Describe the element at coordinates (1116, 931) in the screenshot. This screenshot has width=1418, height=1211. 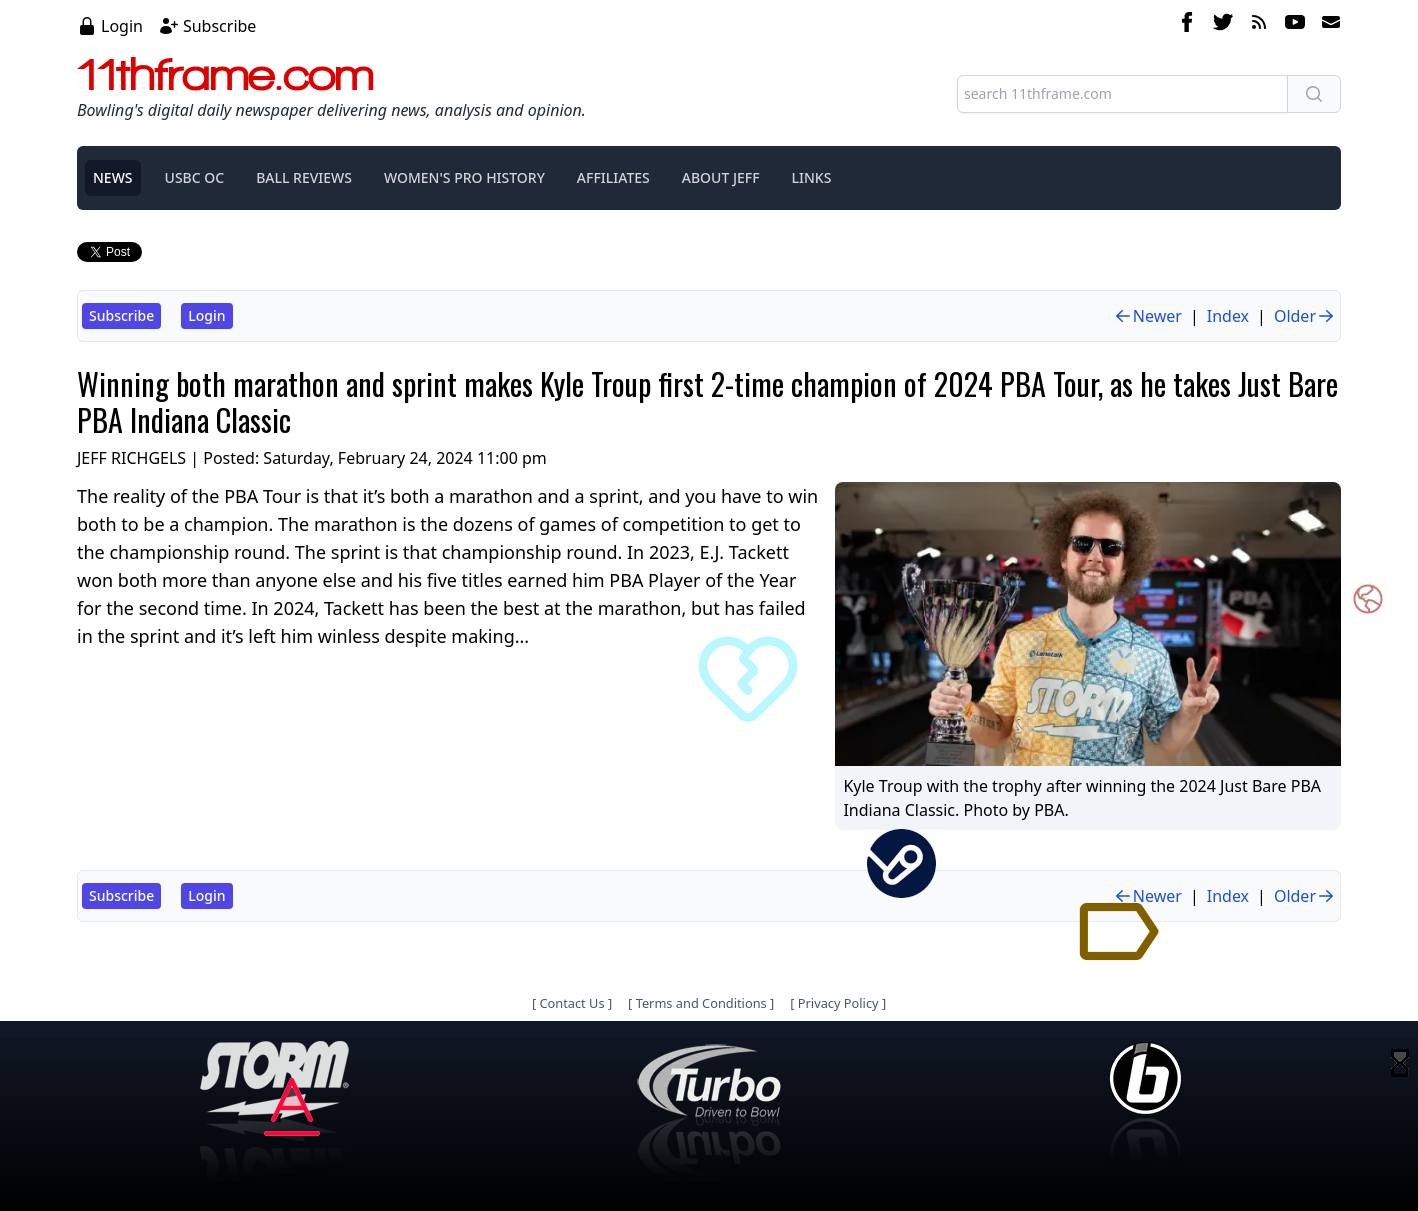
I see `add a tag or label to an item` at that location.